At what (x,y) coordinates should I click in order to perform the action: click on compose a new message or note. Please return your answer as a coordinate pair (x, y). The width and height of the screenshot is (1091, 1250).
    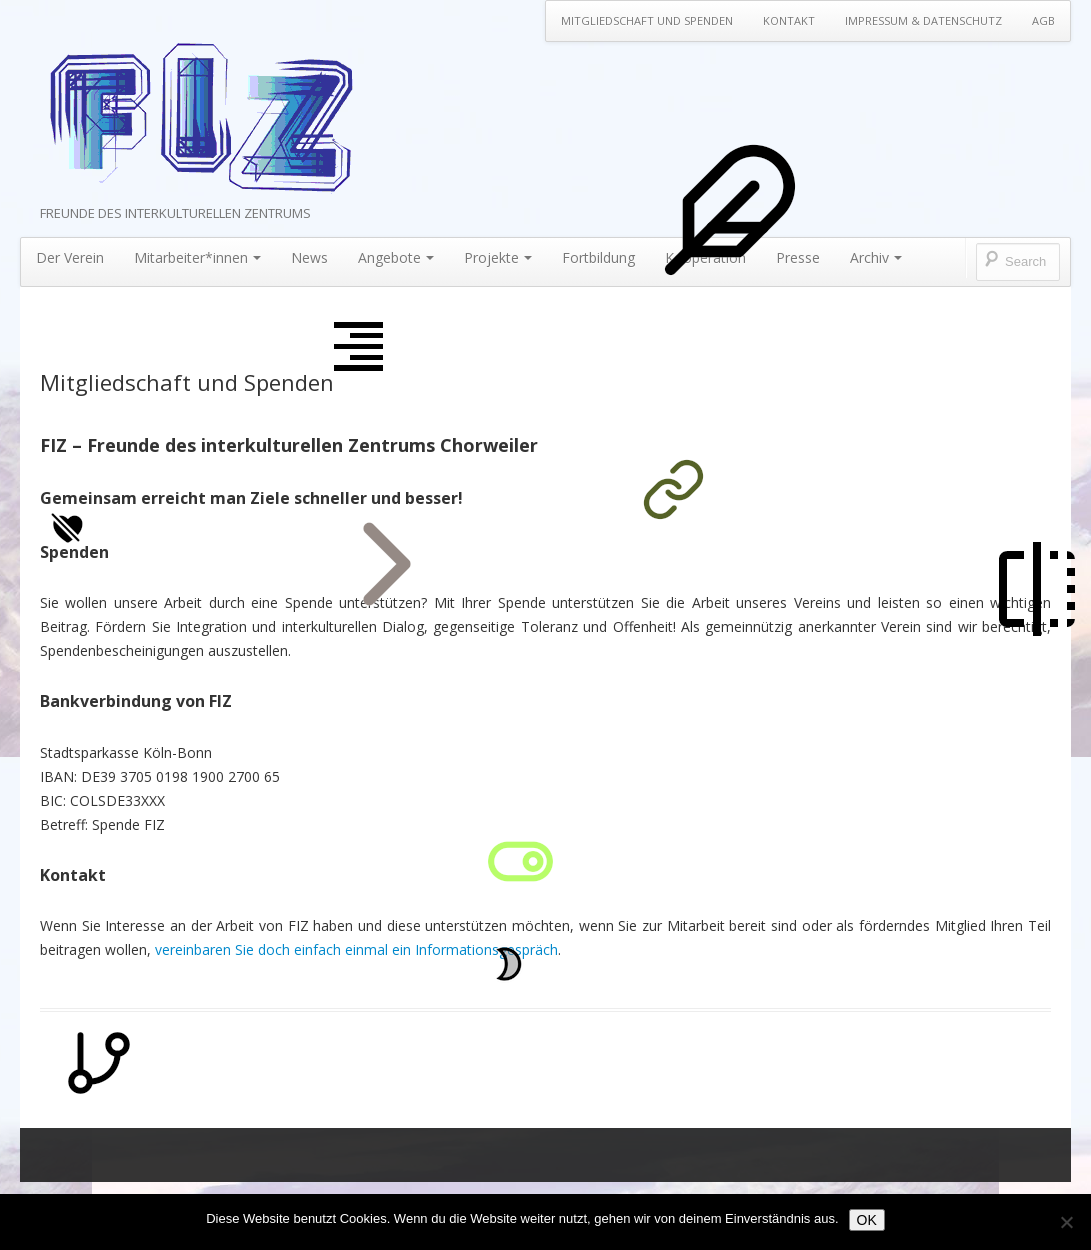
    Looking at the image, I should click on (730, 210).